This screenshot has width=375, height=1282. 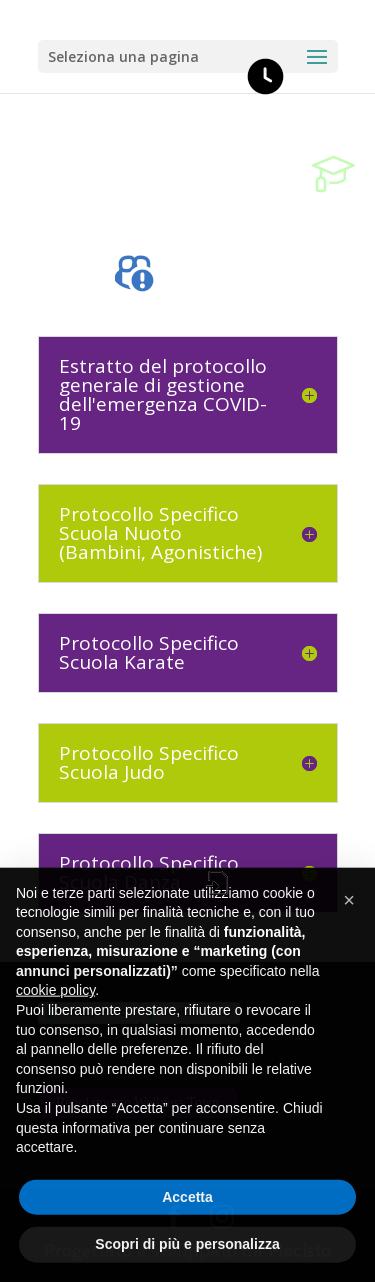 What do you see at coordinates (134, 272) in the screenshot?
I see `indicates a warning or issue with GitHub Copilot` at bounding box center [134, 272].